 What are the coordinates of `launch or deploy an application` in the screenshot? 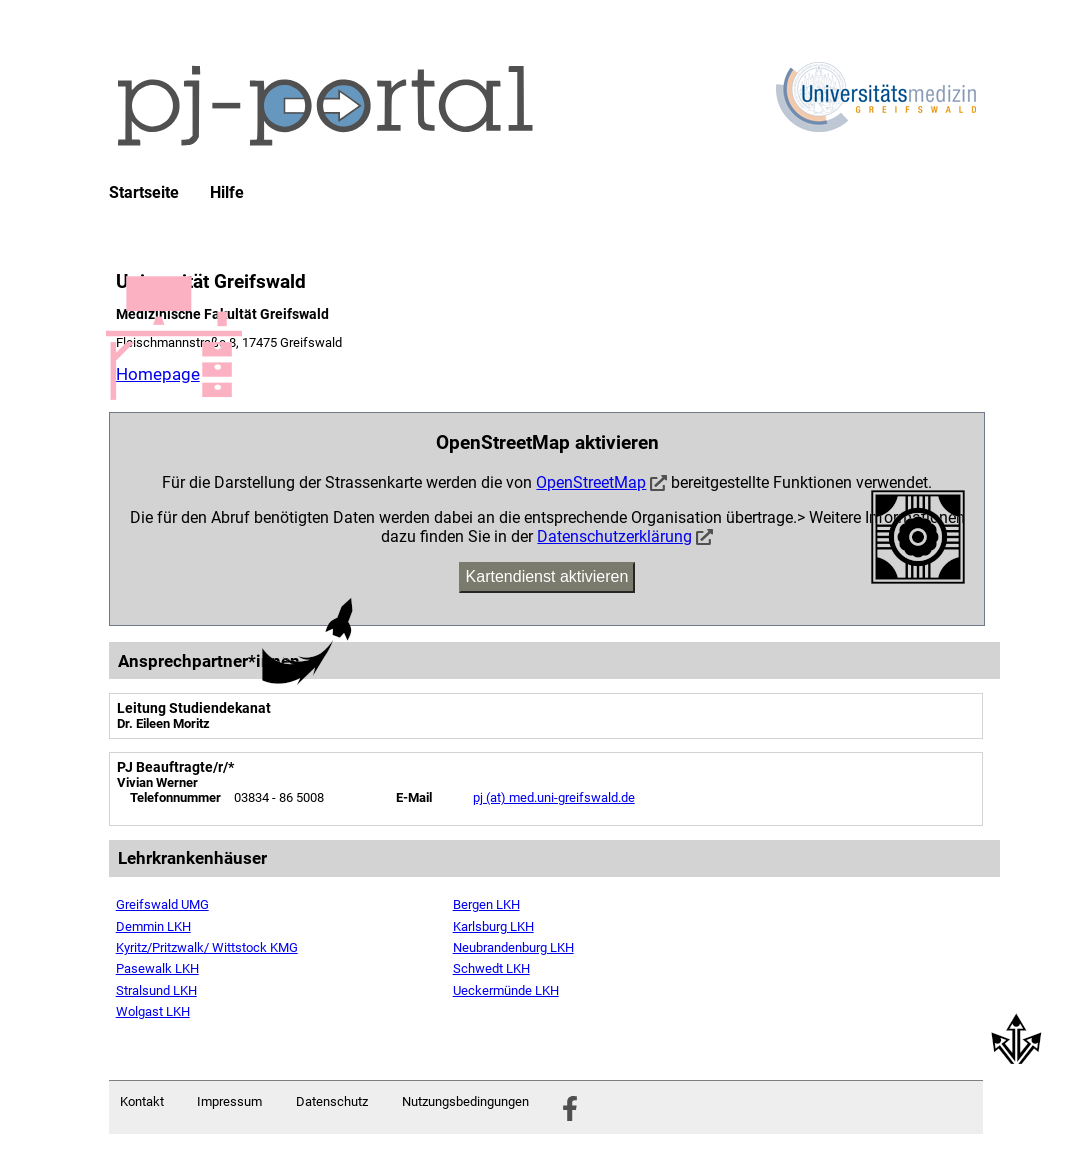 It's located at (307, 638).